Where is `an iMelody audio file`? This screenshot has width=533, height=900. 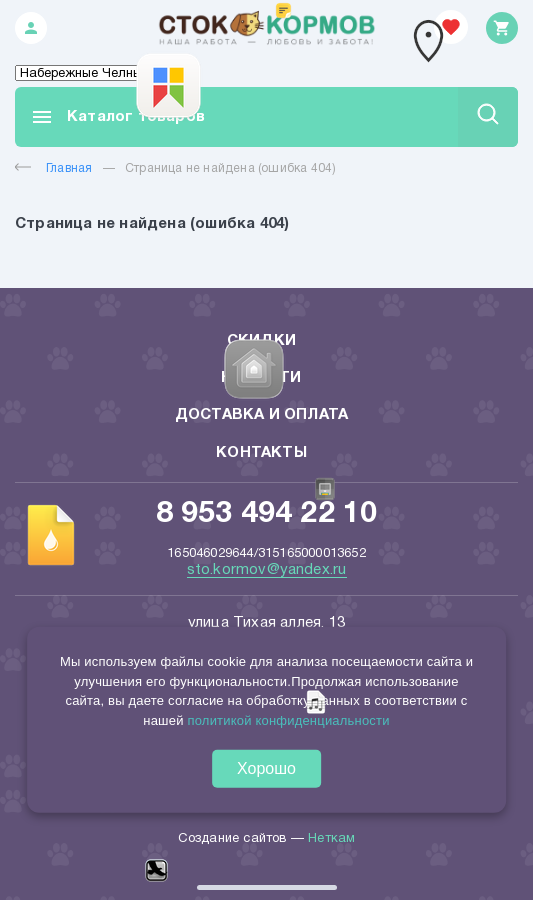 an iMelody audio file is located at coordinates (316, 702).